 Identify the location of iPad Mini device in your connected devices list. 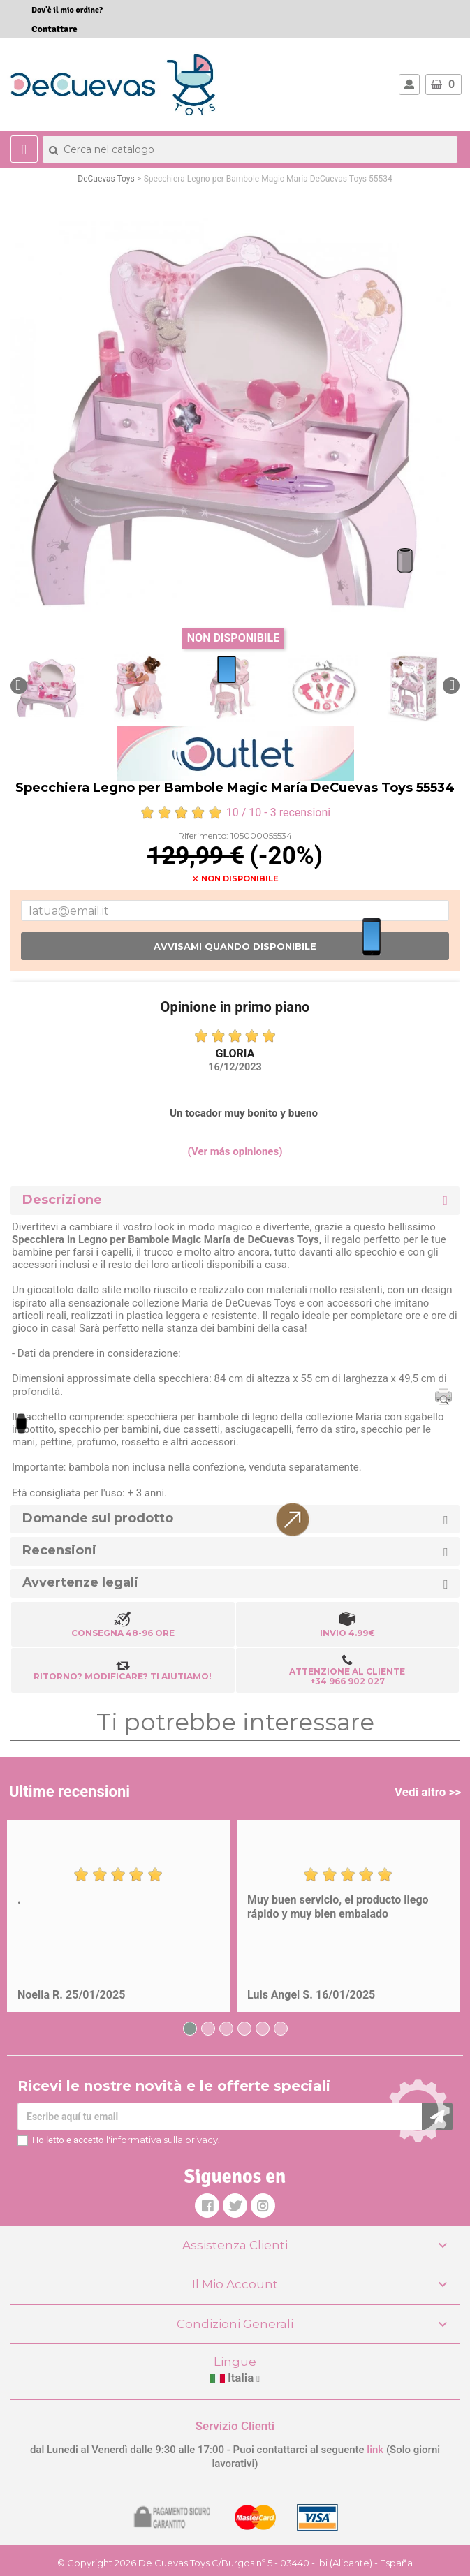
(226, 666).